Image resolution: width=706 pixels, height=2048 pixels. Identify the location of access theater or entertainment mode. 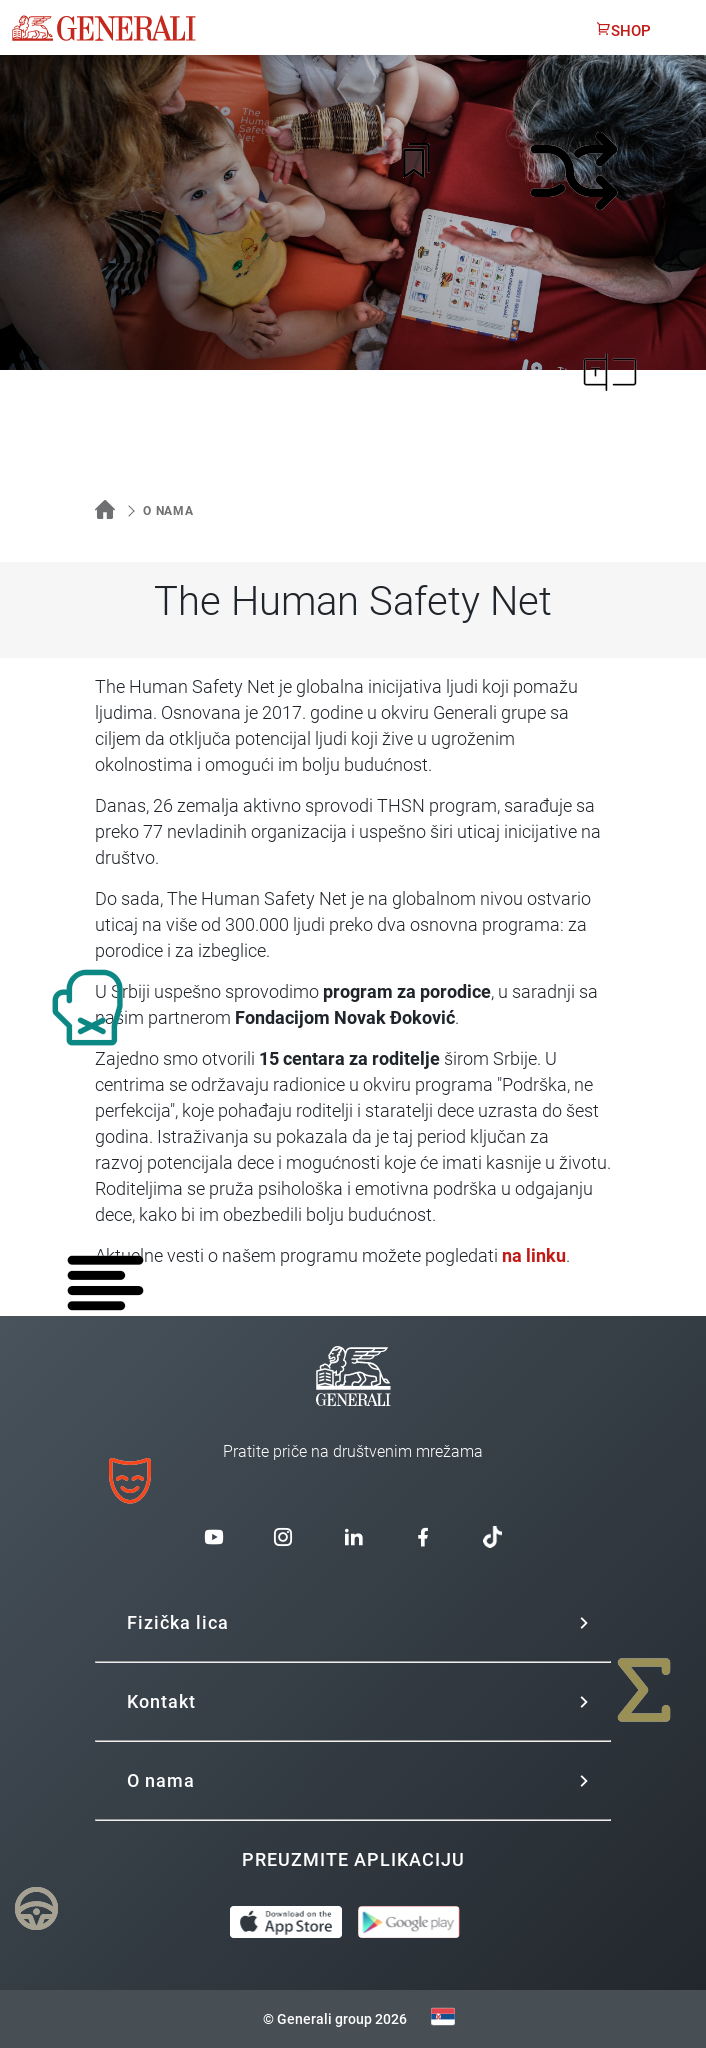
(130, 1479).